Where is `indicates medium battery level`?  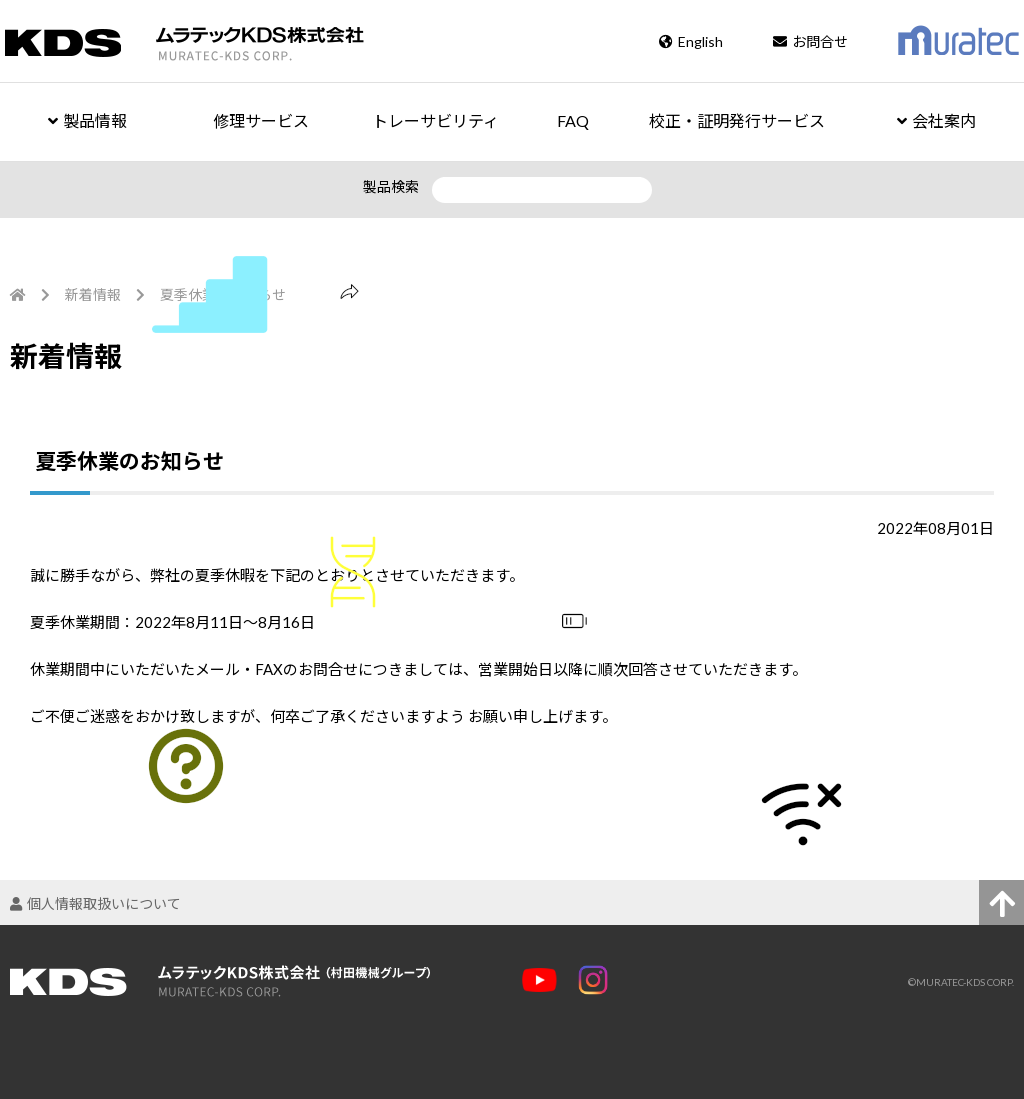 indicates medium battery level is located at coordinates (574, 621).